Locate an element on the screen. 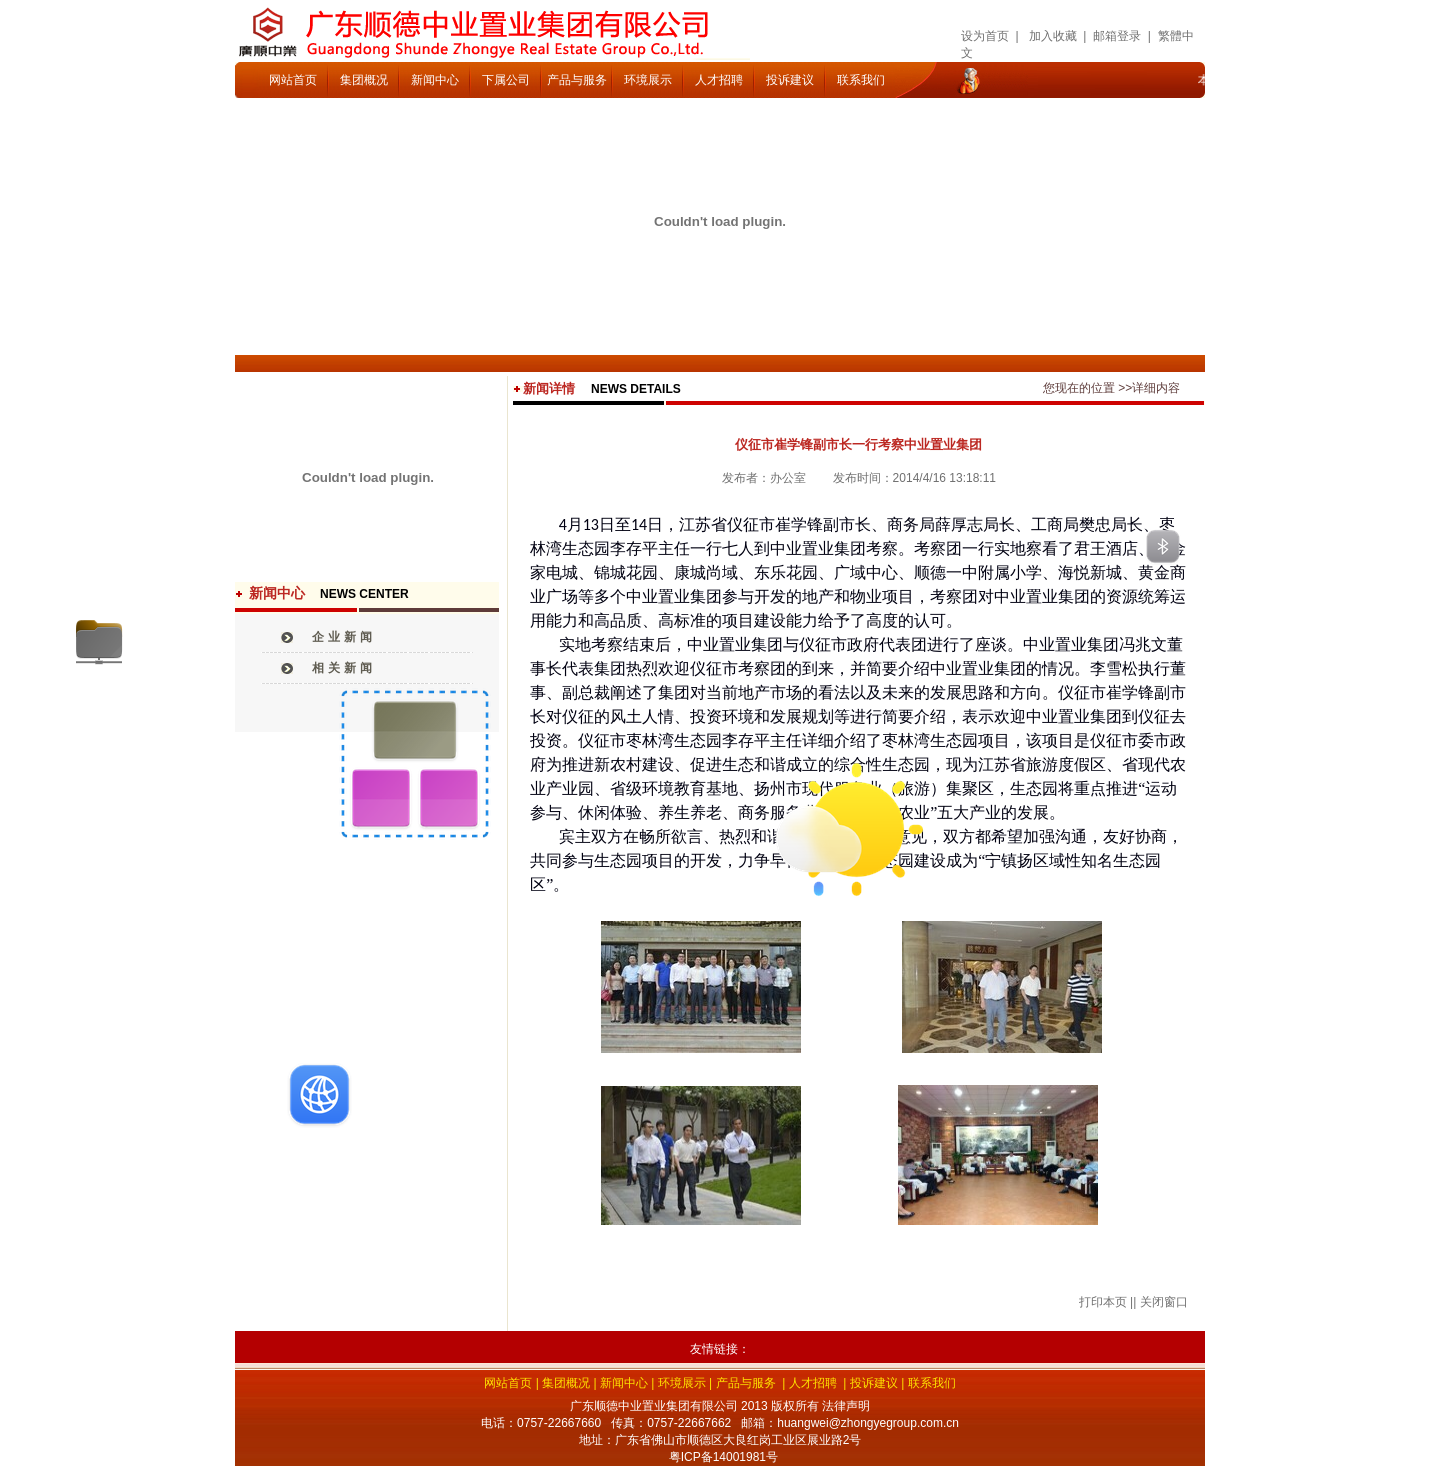 The height and width of the screenshot is (1466, 1440). indicates scattered showers with partial sun is located at coordinates (849, 829).